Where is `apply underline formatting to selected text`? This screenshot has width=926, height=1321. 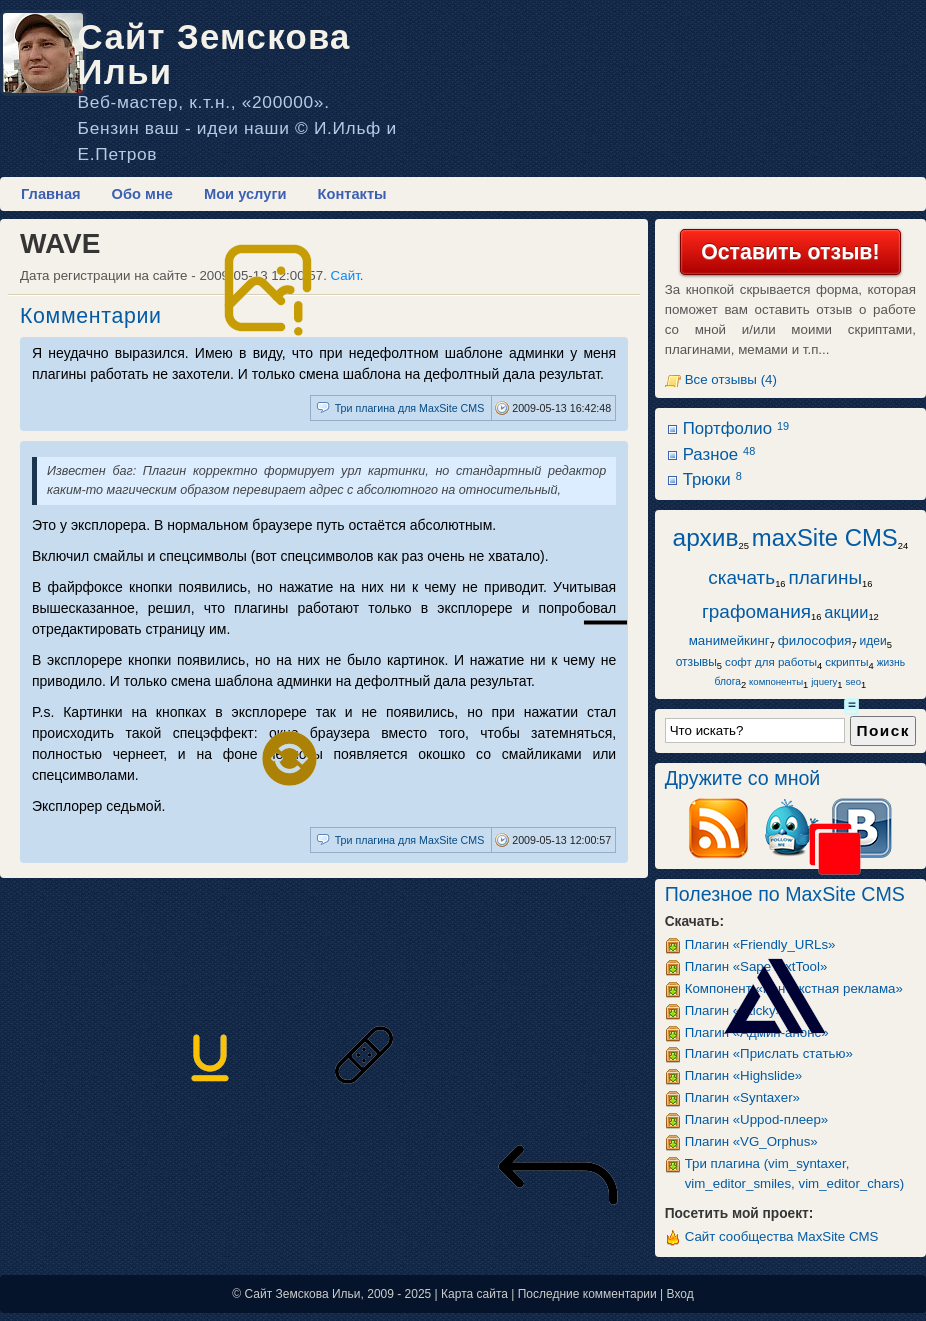 apply underline formatting to selected text is located at coordinates (210, 1055).